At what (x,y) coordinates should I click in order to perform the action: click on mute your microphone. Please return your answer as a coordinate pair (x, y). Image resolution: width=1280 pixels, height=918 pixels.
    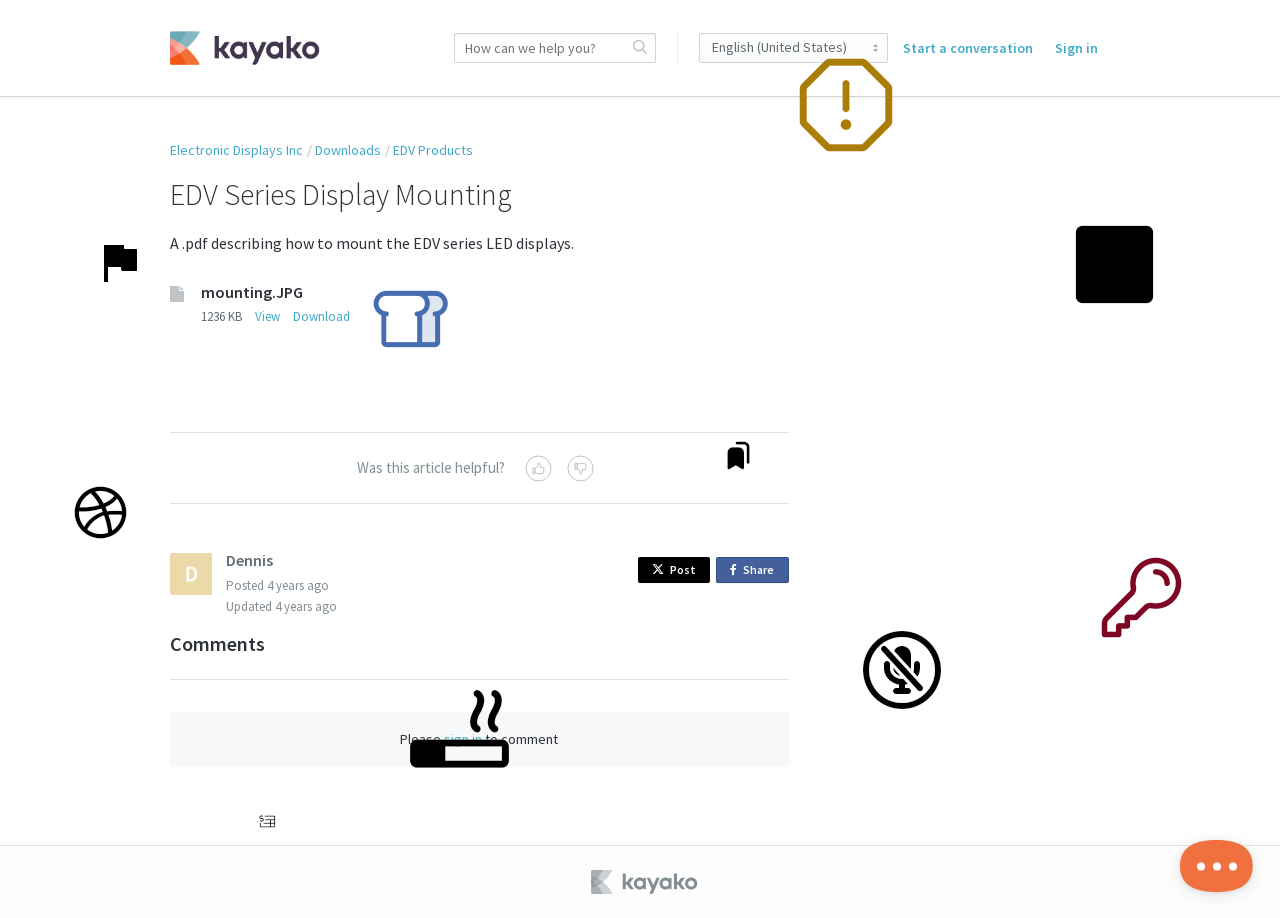
    Looking at the image, I should click on (902, 670).